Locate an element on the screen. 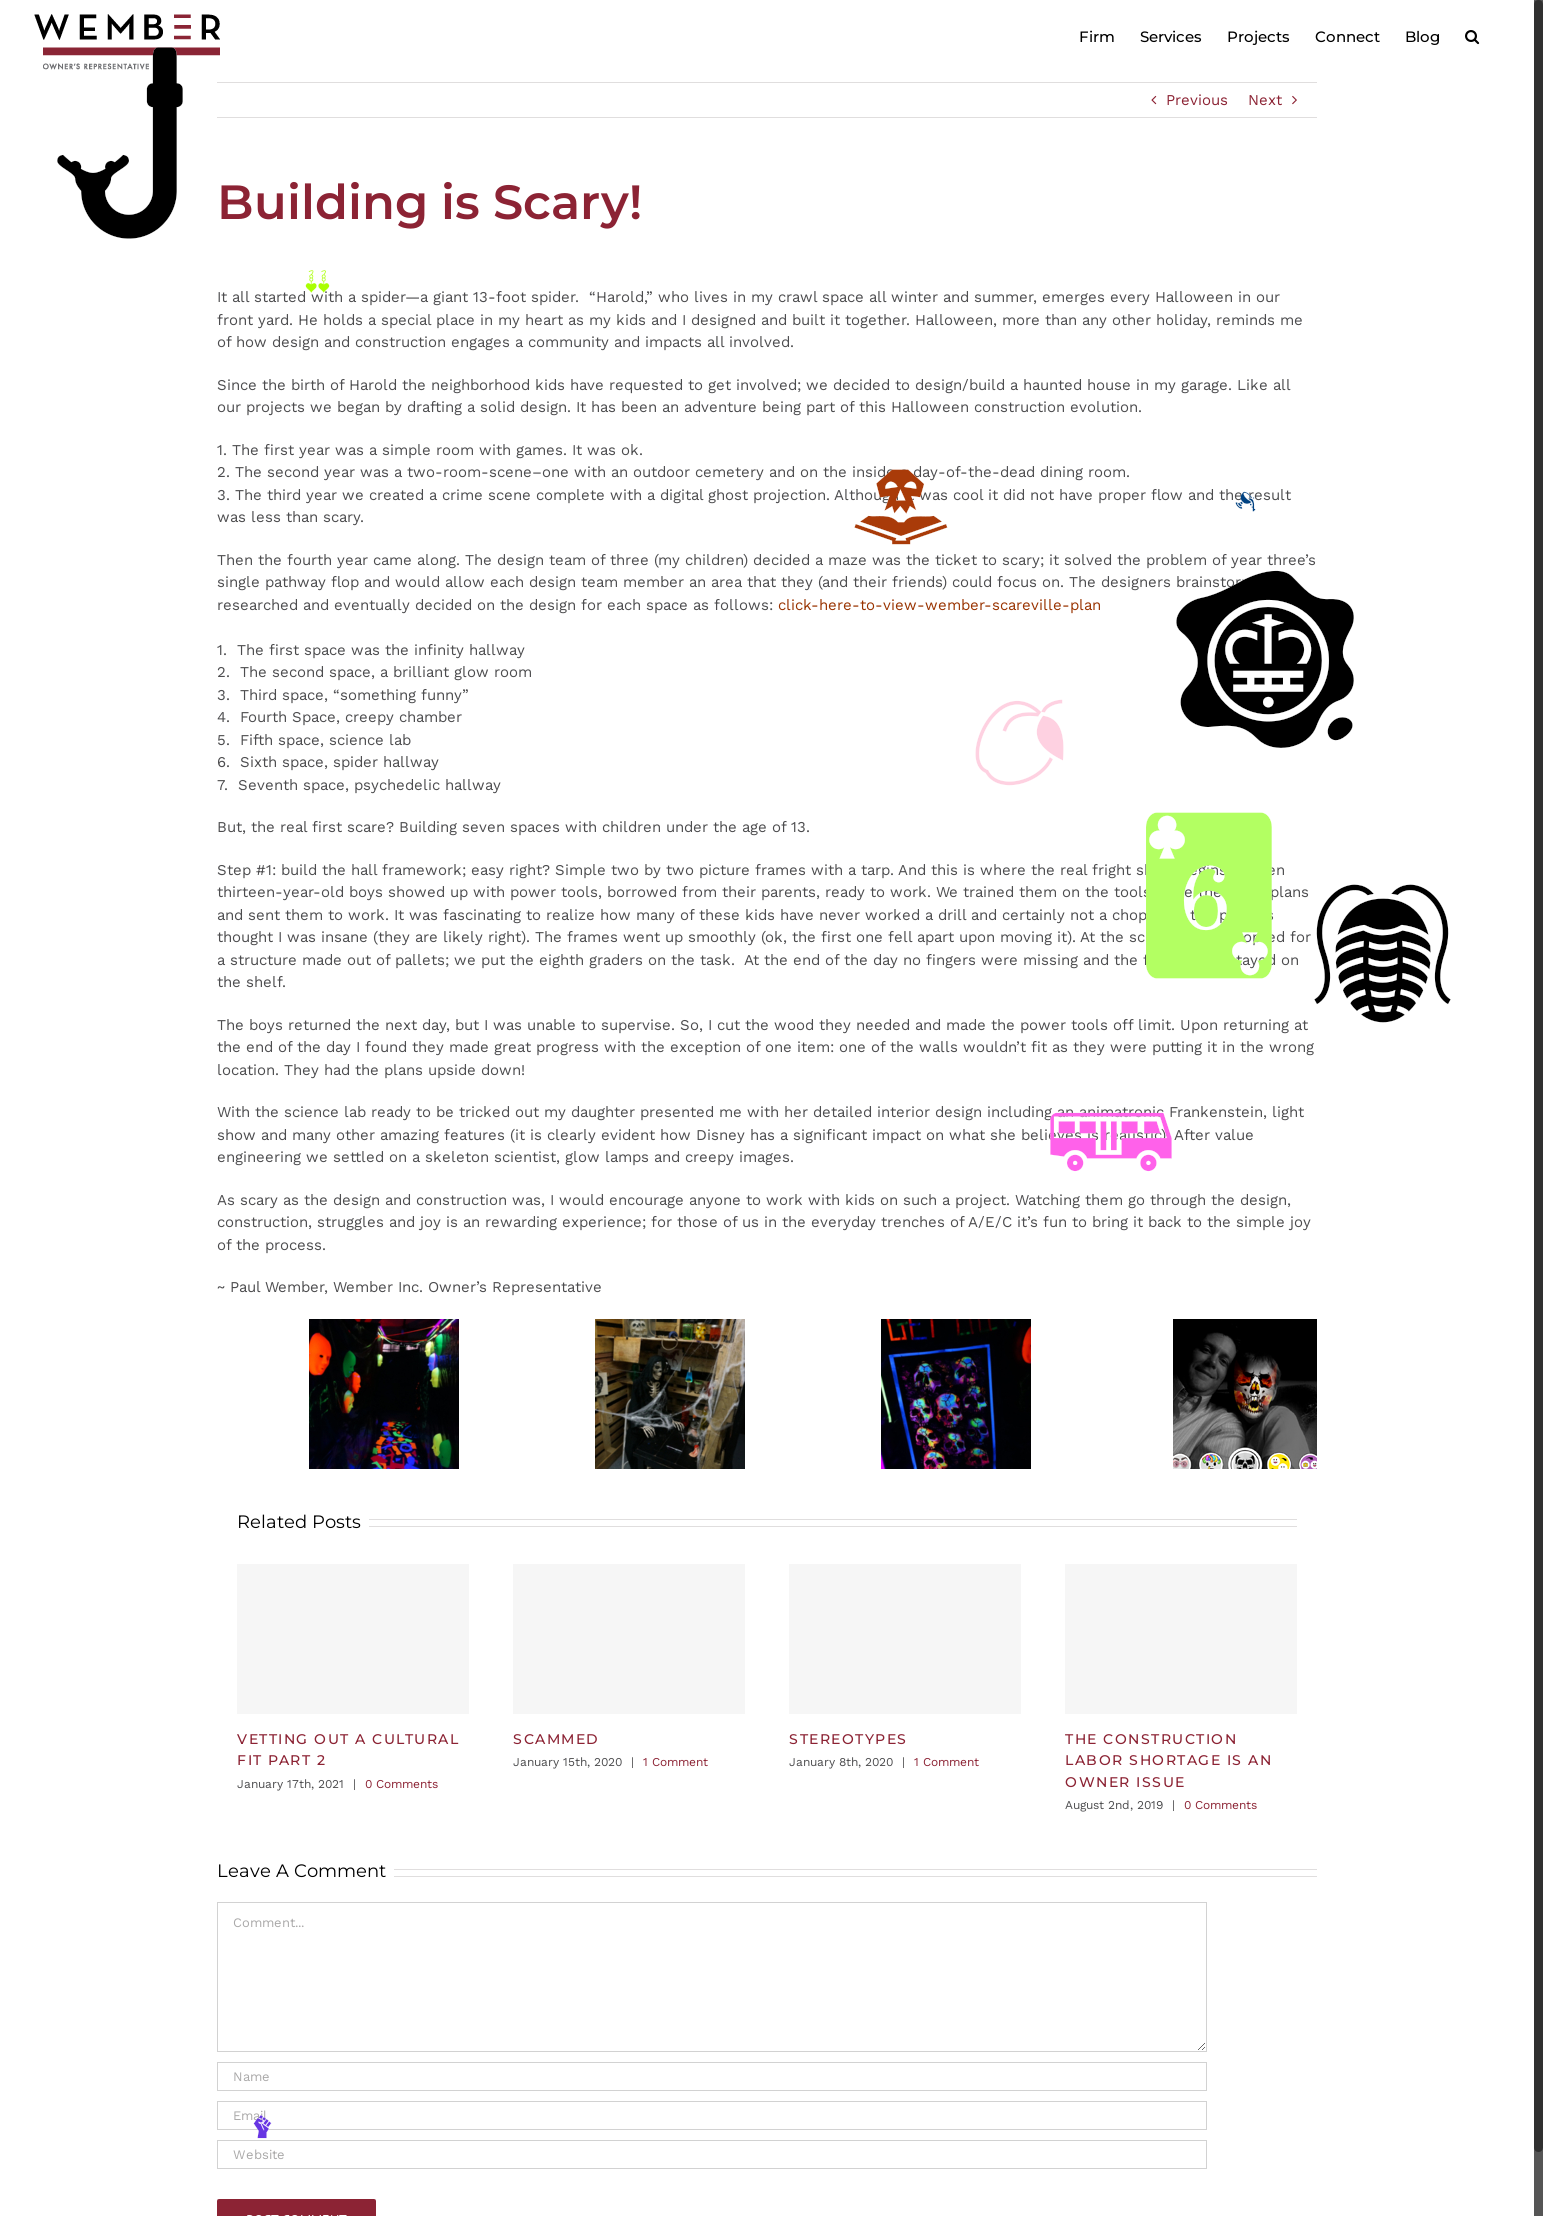 The height and width of the screenshot is (2216, 1543). browse heart-shaped earrings in jewelry collection is located at coordinates (317, 281).